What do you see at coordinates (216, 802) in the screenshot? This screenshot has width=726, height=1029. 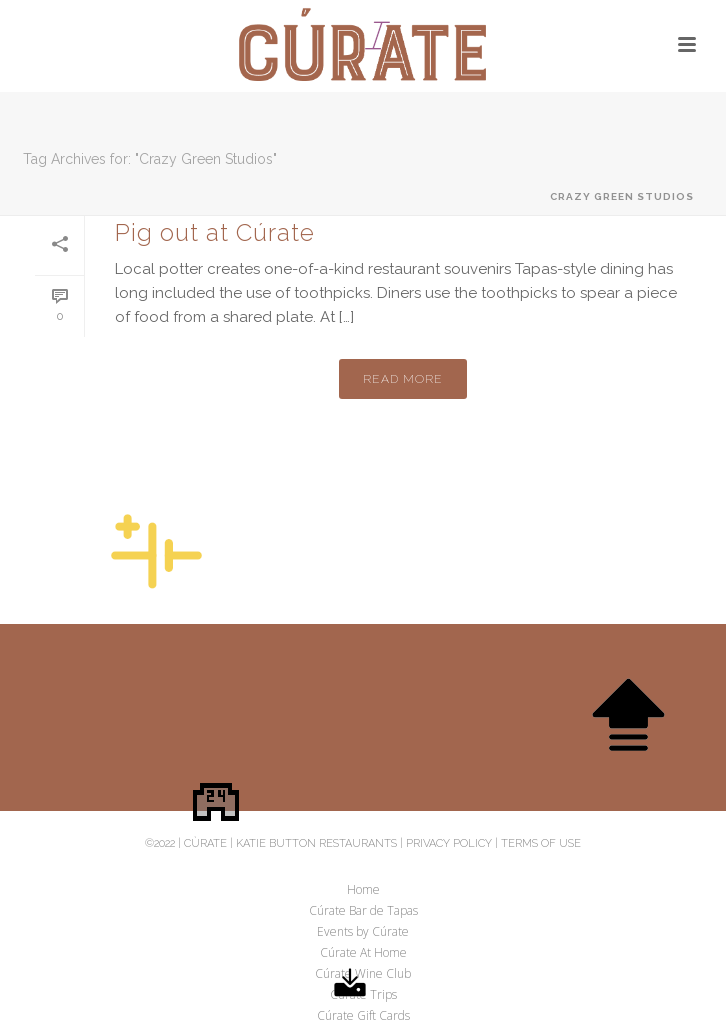 I see `find nearby convenience stores` at bounding box center [216, 802].